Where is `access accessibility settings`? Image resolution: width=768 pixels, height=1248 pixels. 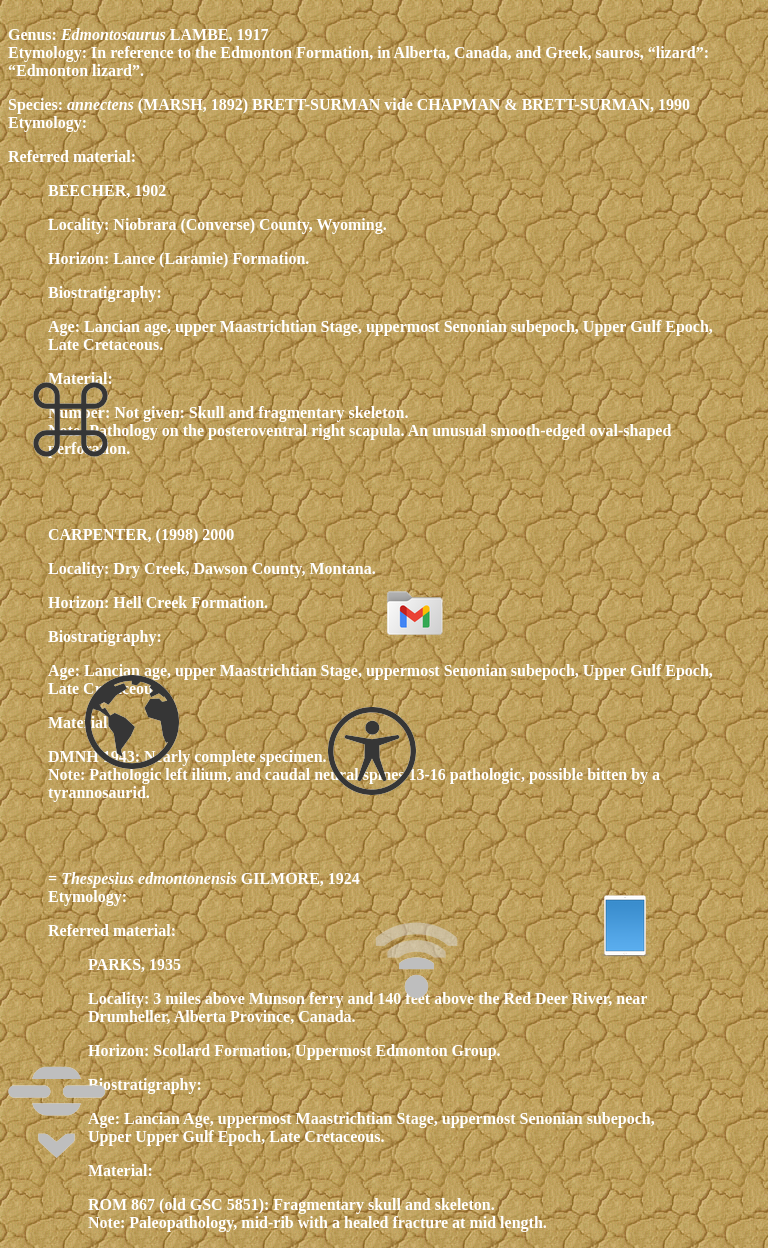 access accessibility settings is located at coordinates (372, 751).